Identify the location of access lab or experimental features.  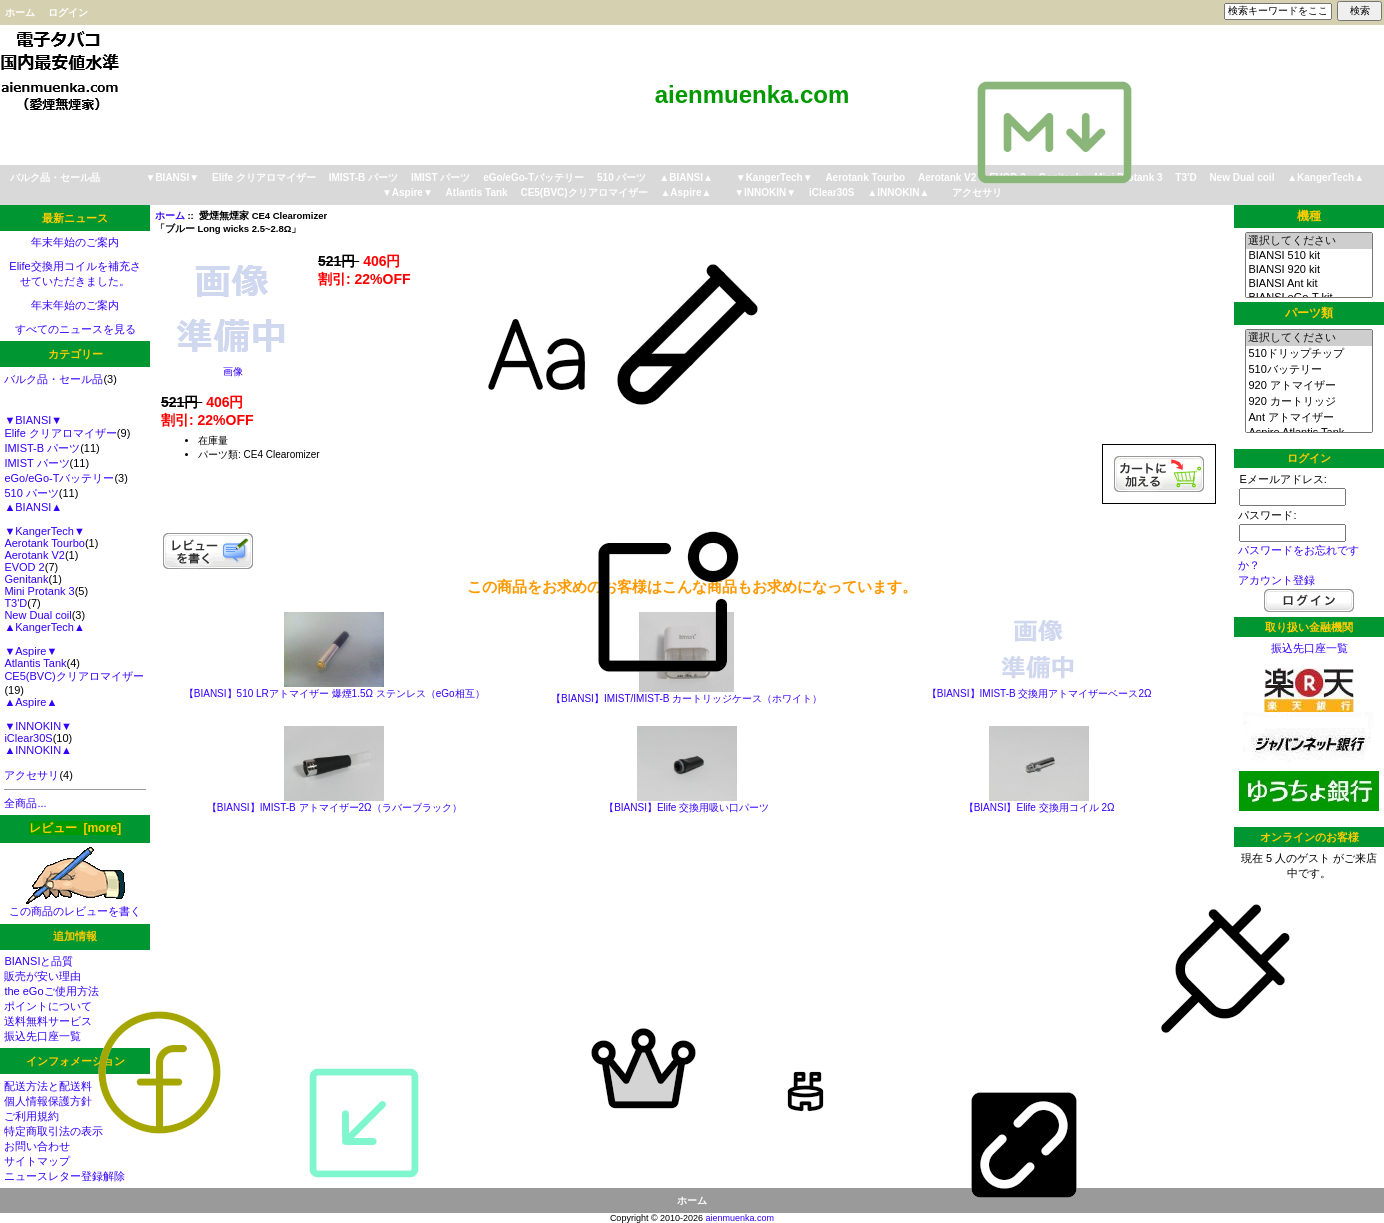
(687, 334).